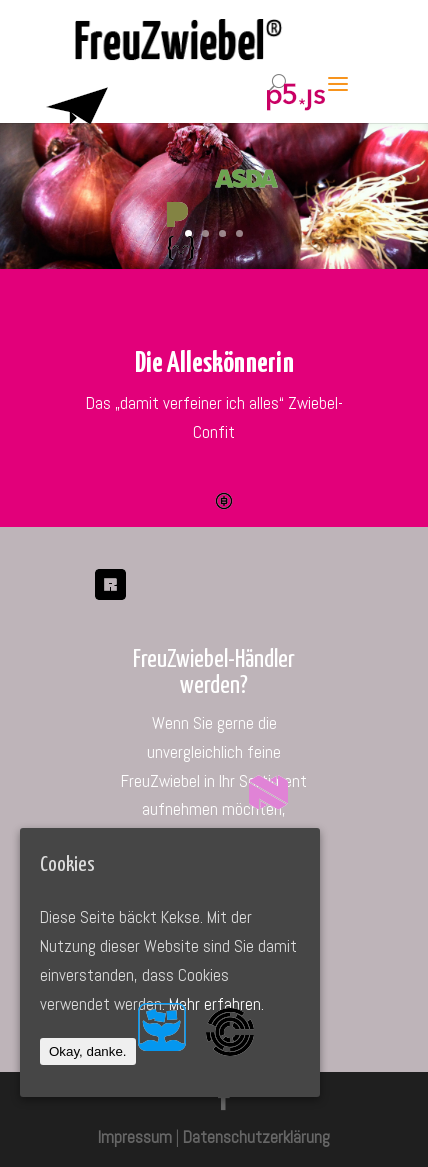 Image resolution: width=428 pixels, height=1167 pixels. Describe the element at coordinates (181, 248) in the screenshot. I see `visit exercism coding practice platform` at that location.